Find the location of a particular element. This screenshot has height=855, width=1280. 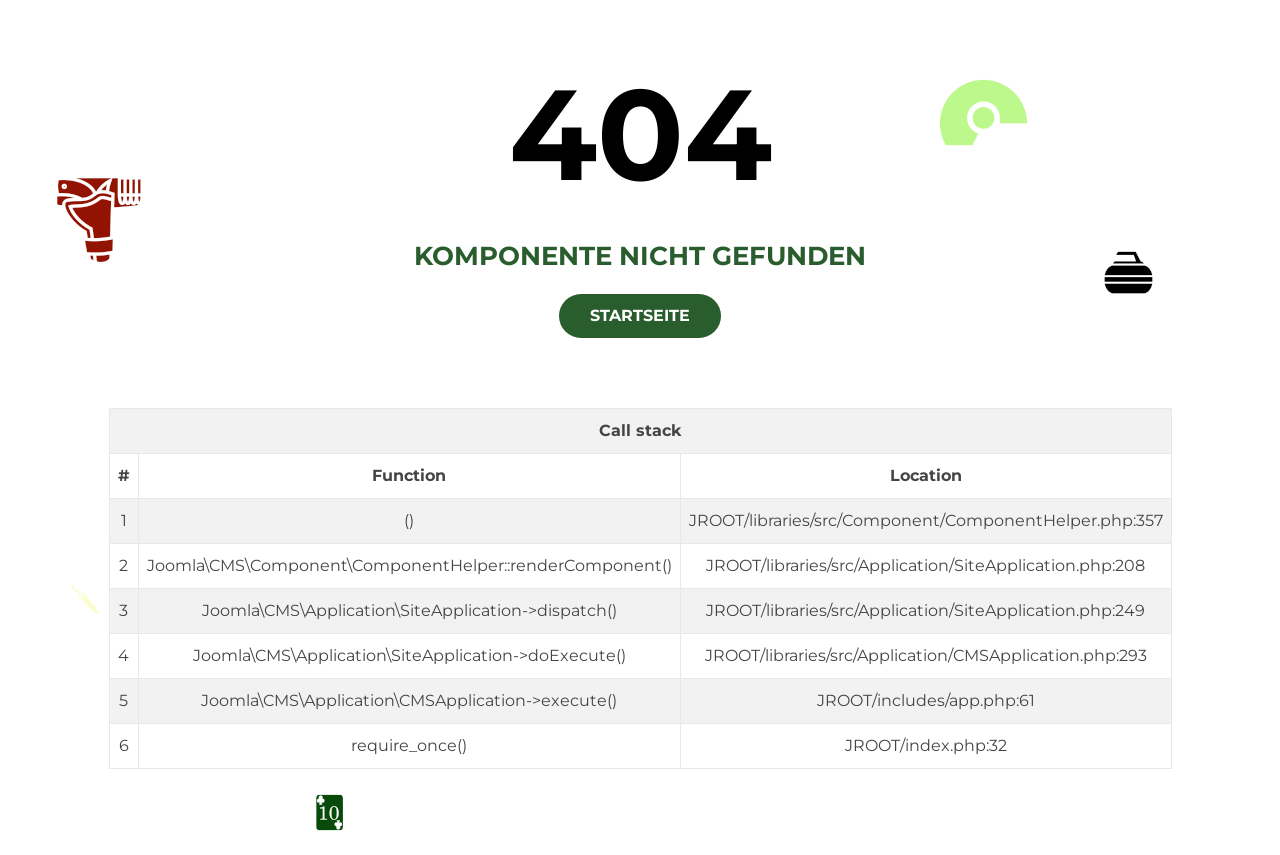

access curling game or sports content is located at coordinates (1128, 269).